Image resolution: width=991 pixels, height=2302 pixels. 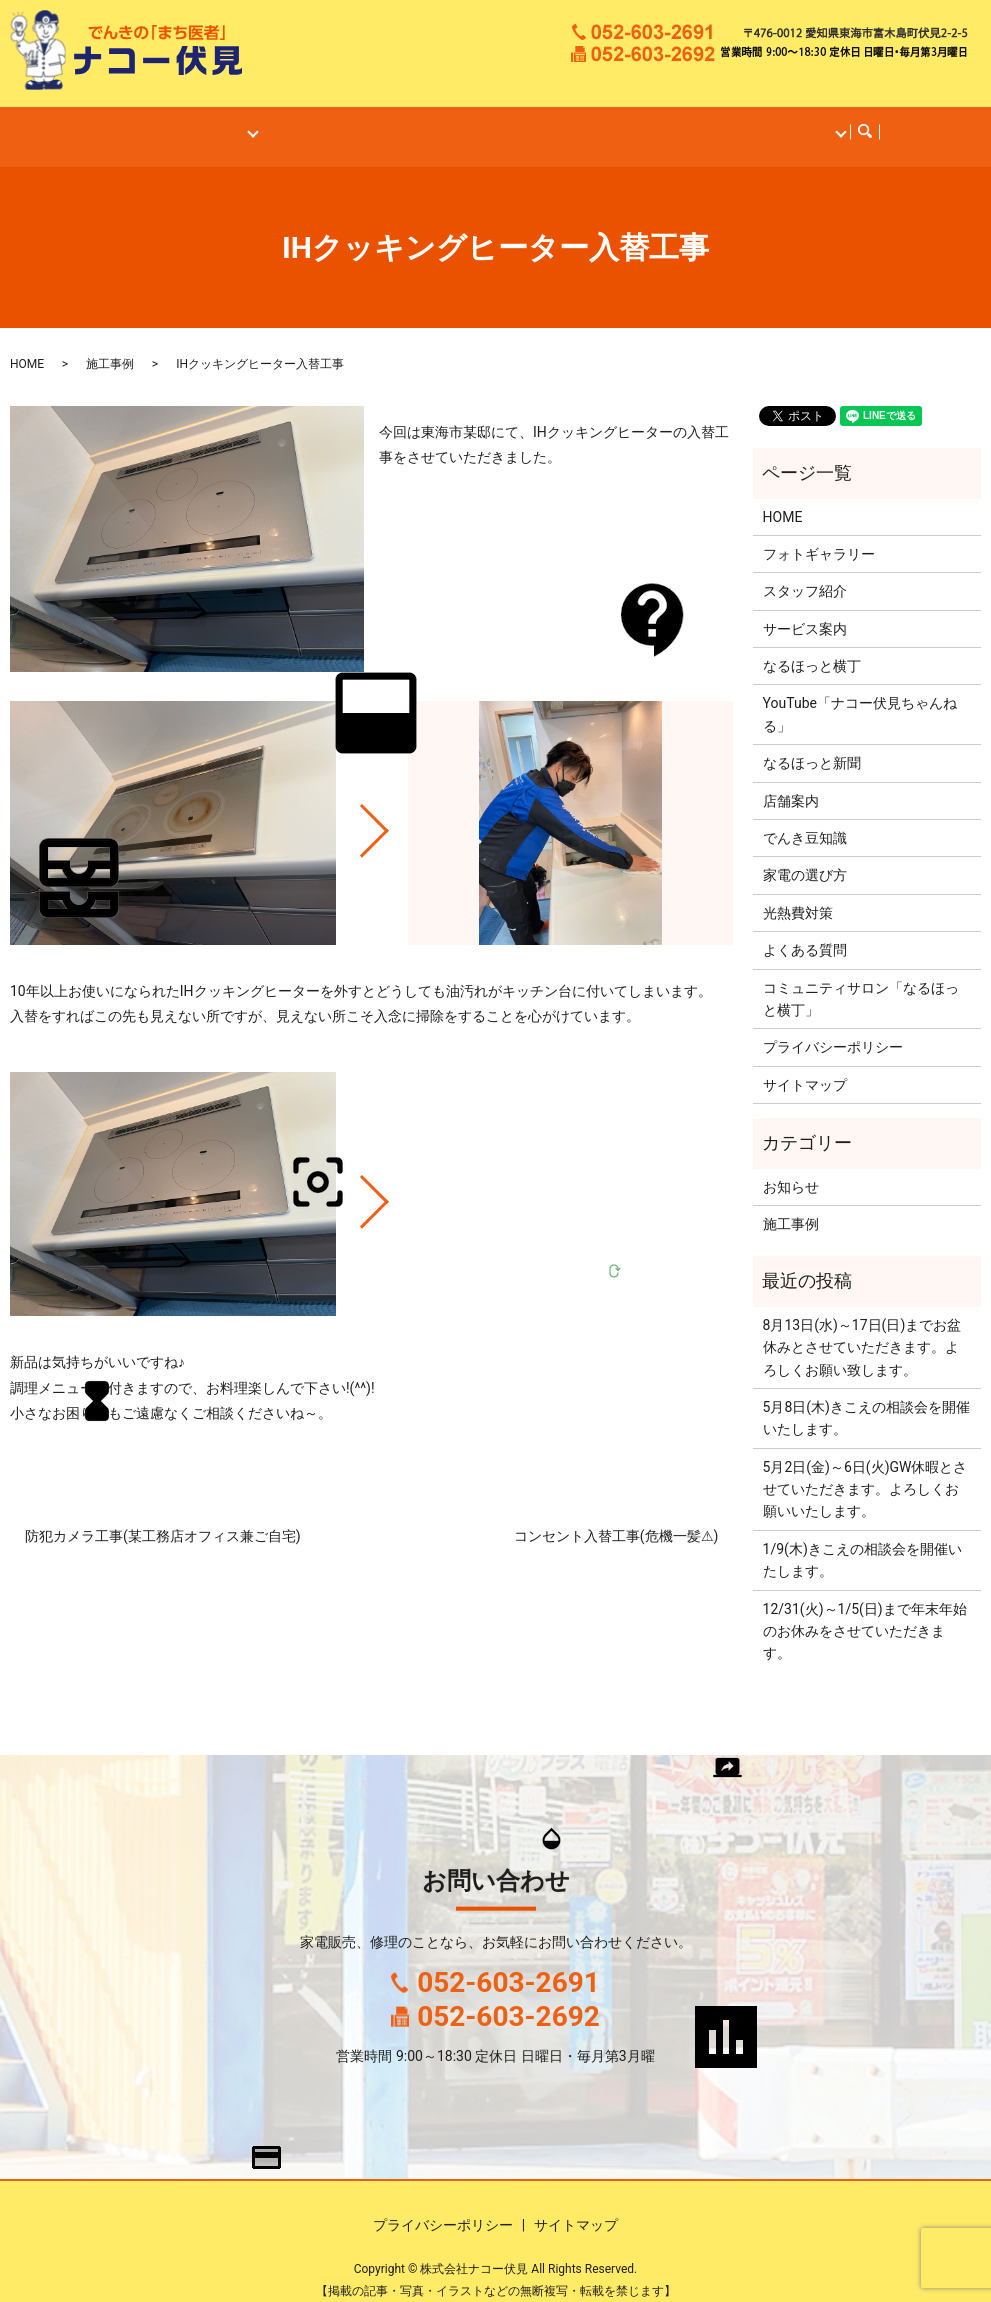 What do you see at coordinates (551, 1838) in the screenshot?
I see `adjust transparency or opacity settings` at bounding box center [551, 1838].